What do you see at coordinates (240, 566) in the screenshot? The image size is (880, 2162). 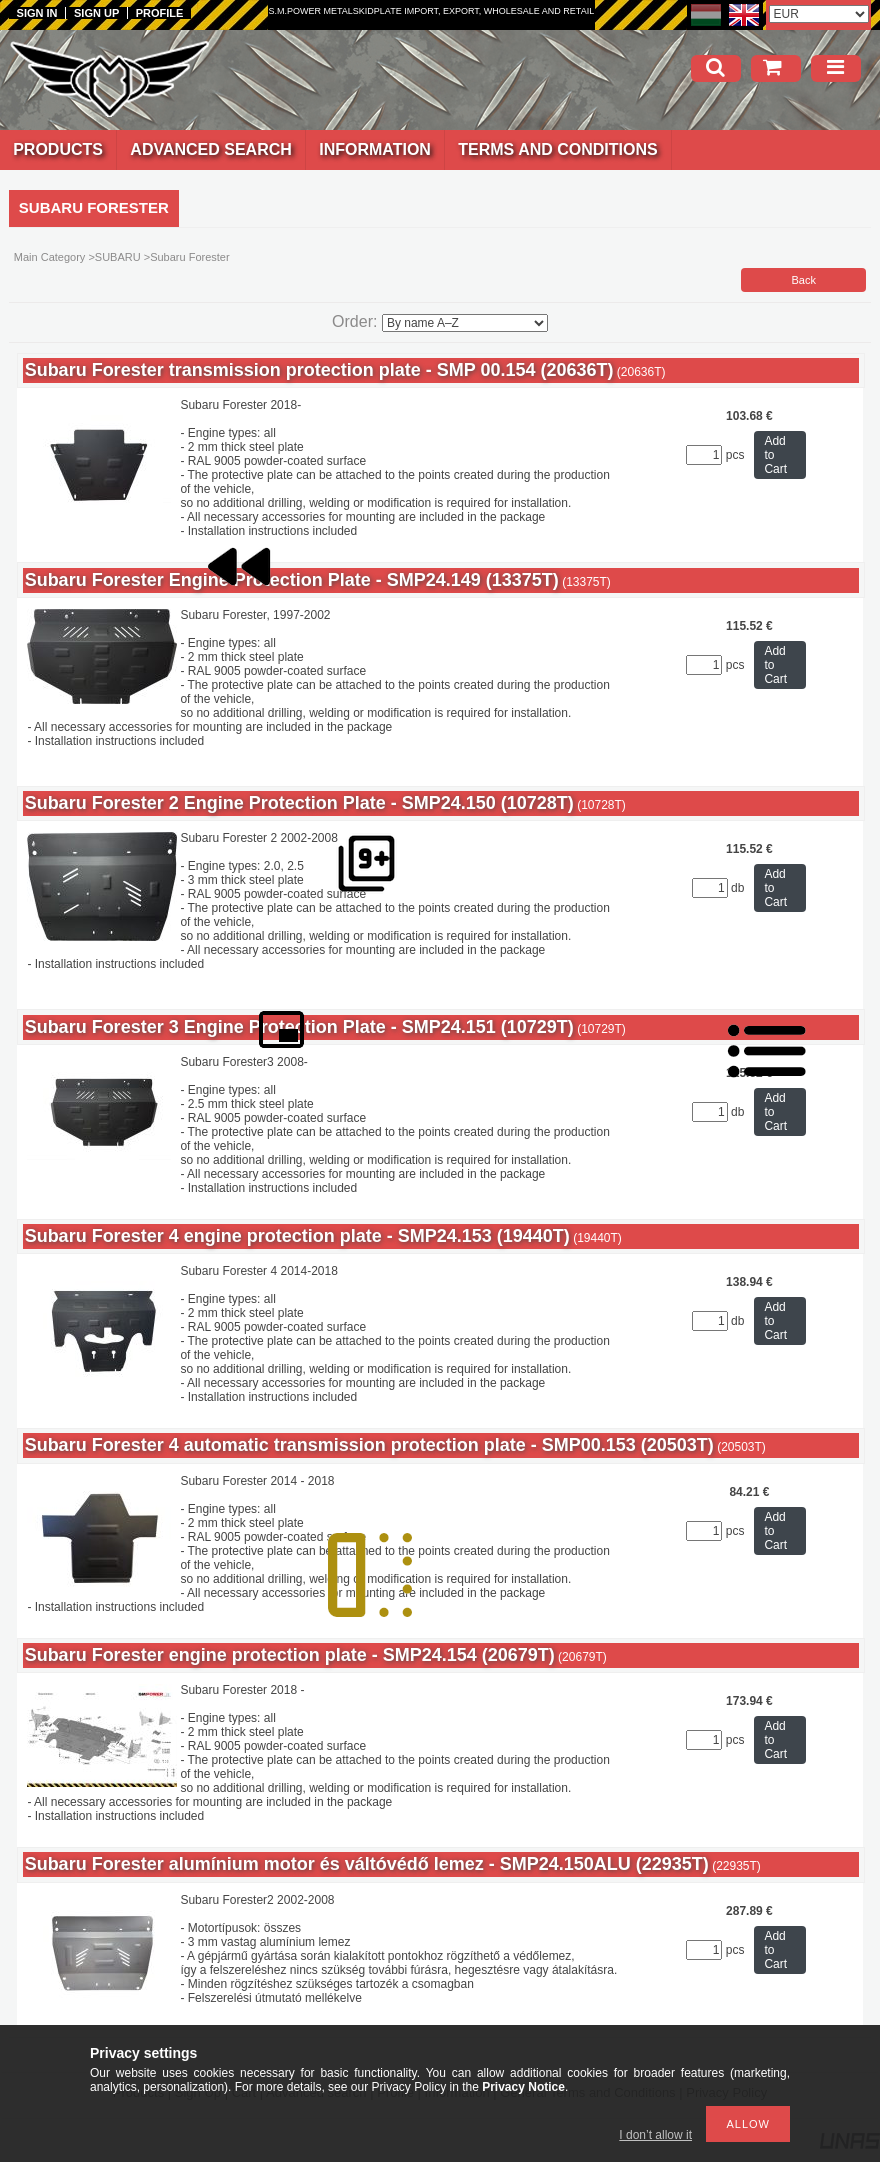 I see `rewind media content quickly` at bounding box center [240, 566].